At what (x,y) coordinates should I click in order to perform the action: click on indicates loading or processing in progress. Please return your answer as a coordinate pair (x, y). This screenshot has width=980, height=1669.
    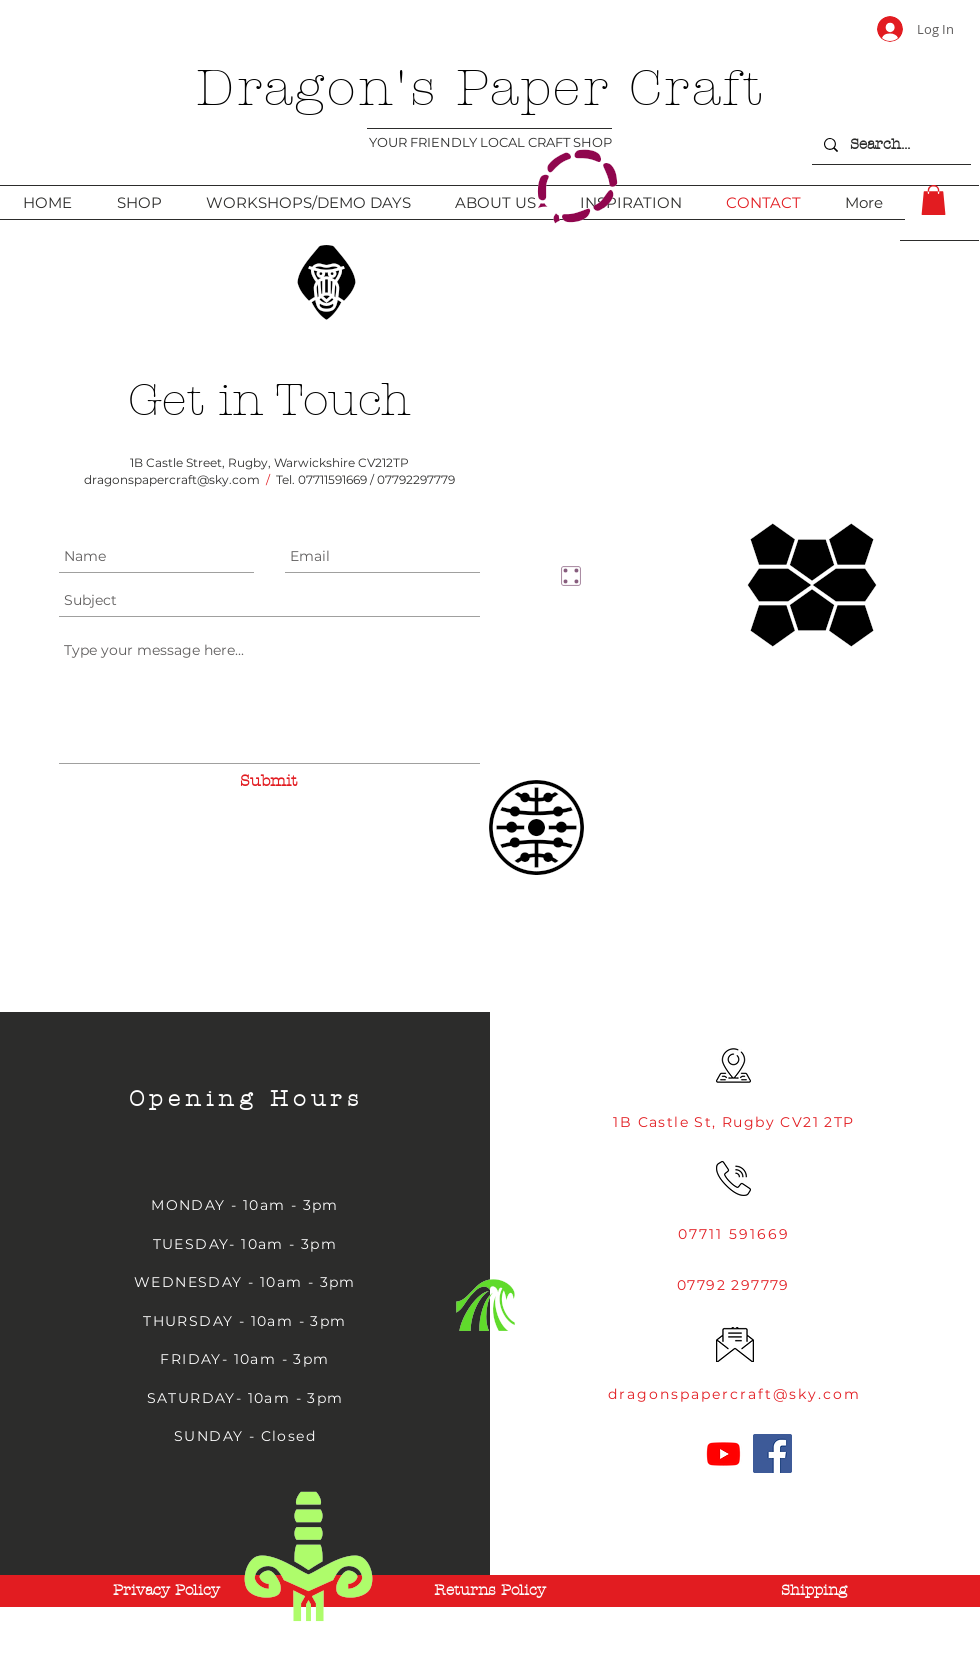
    Looking at the image, I should click on (577, 186).